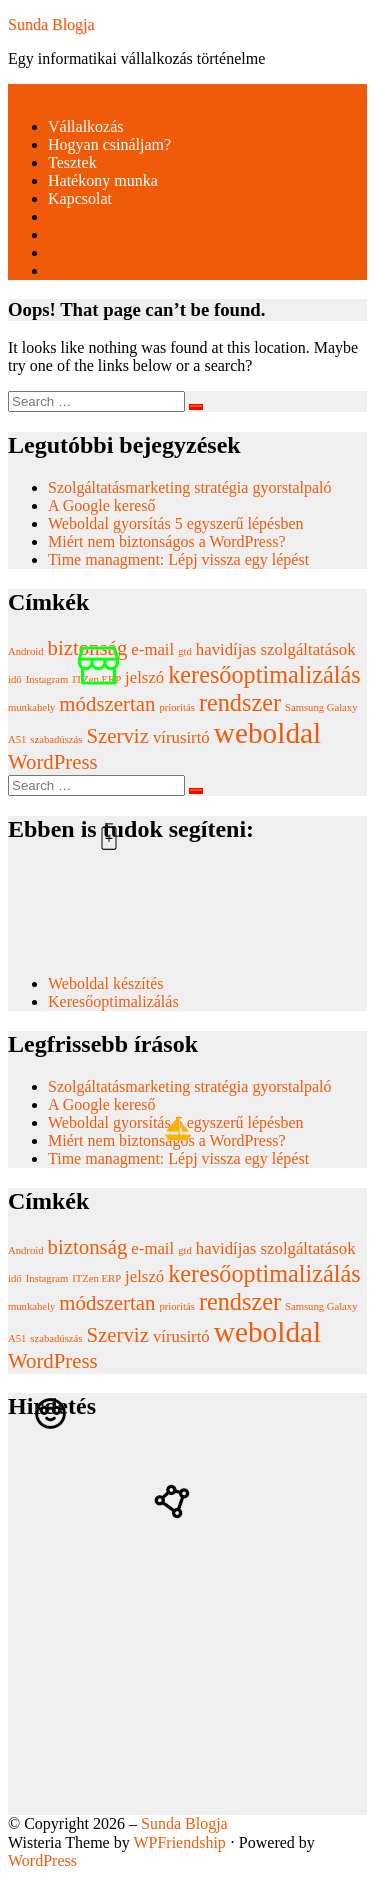 The image size is (375, 1878). Describe the element at coordinates (109, 837) in the screenshot. I see `add a new battery or power source` at that location.